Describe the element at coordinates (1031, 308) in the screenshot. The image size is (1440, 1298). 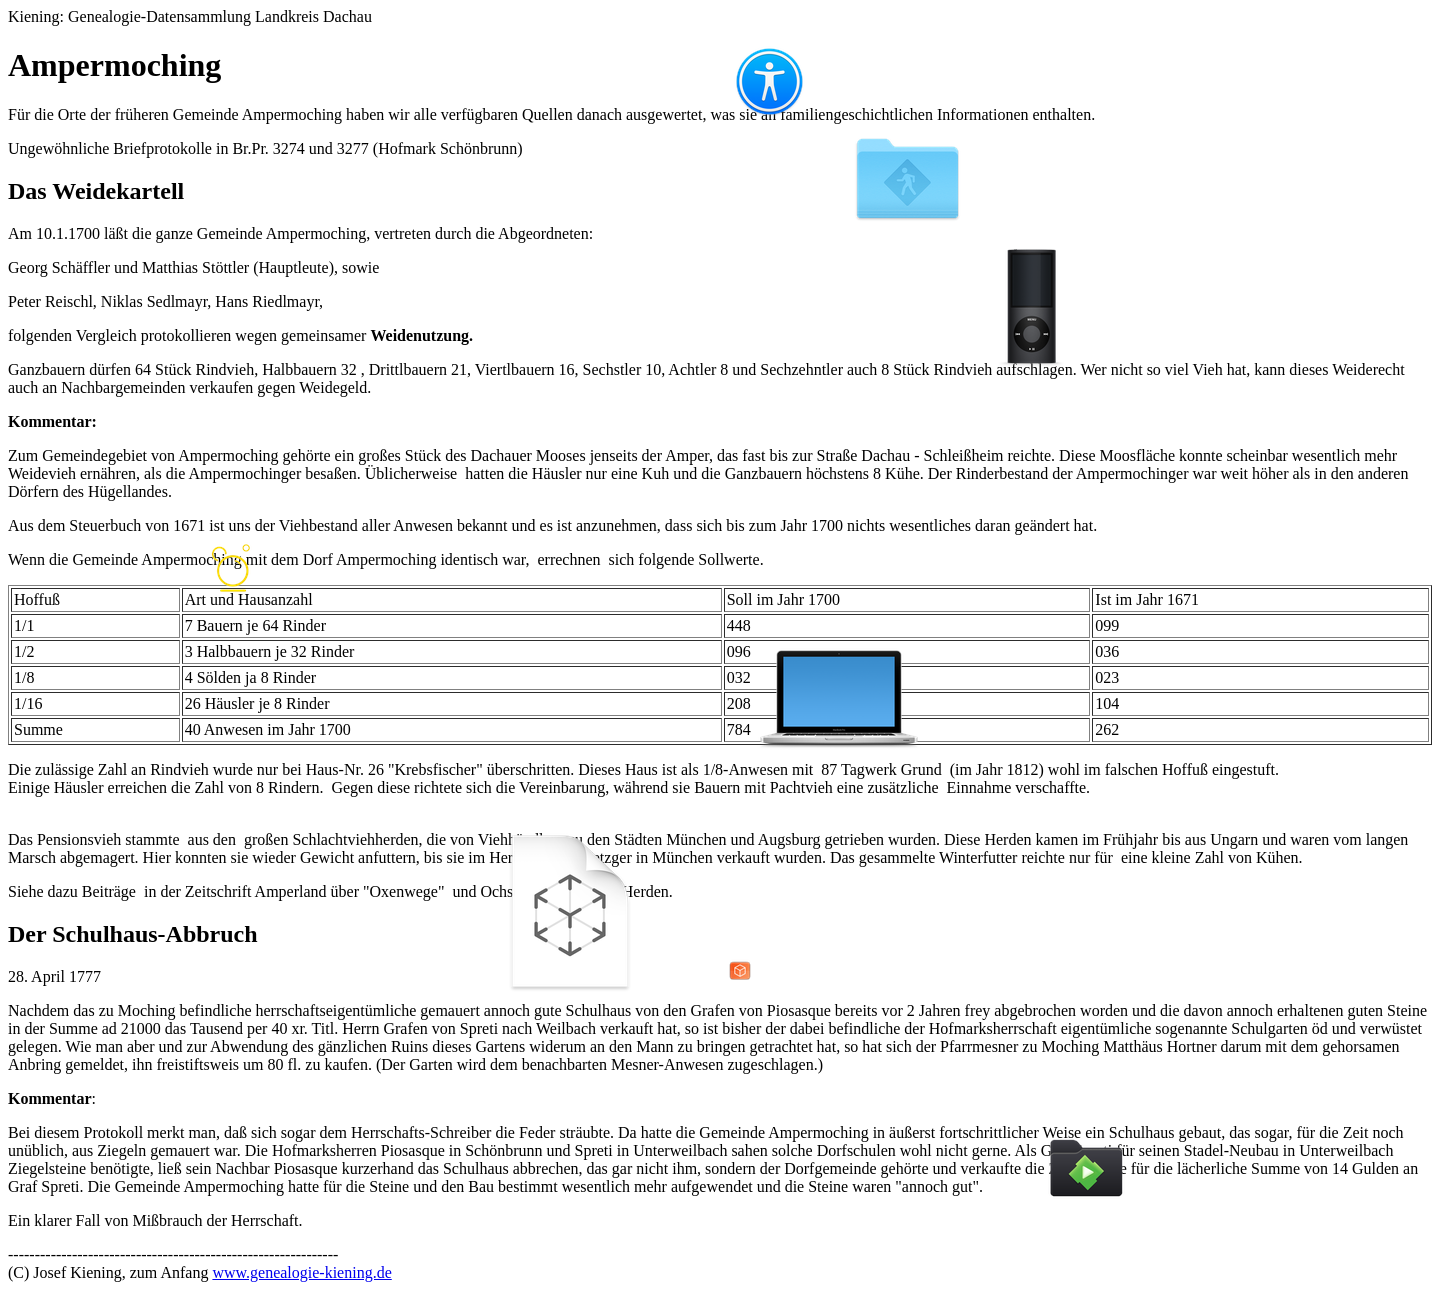
I see `access iPod device settings` at that location.